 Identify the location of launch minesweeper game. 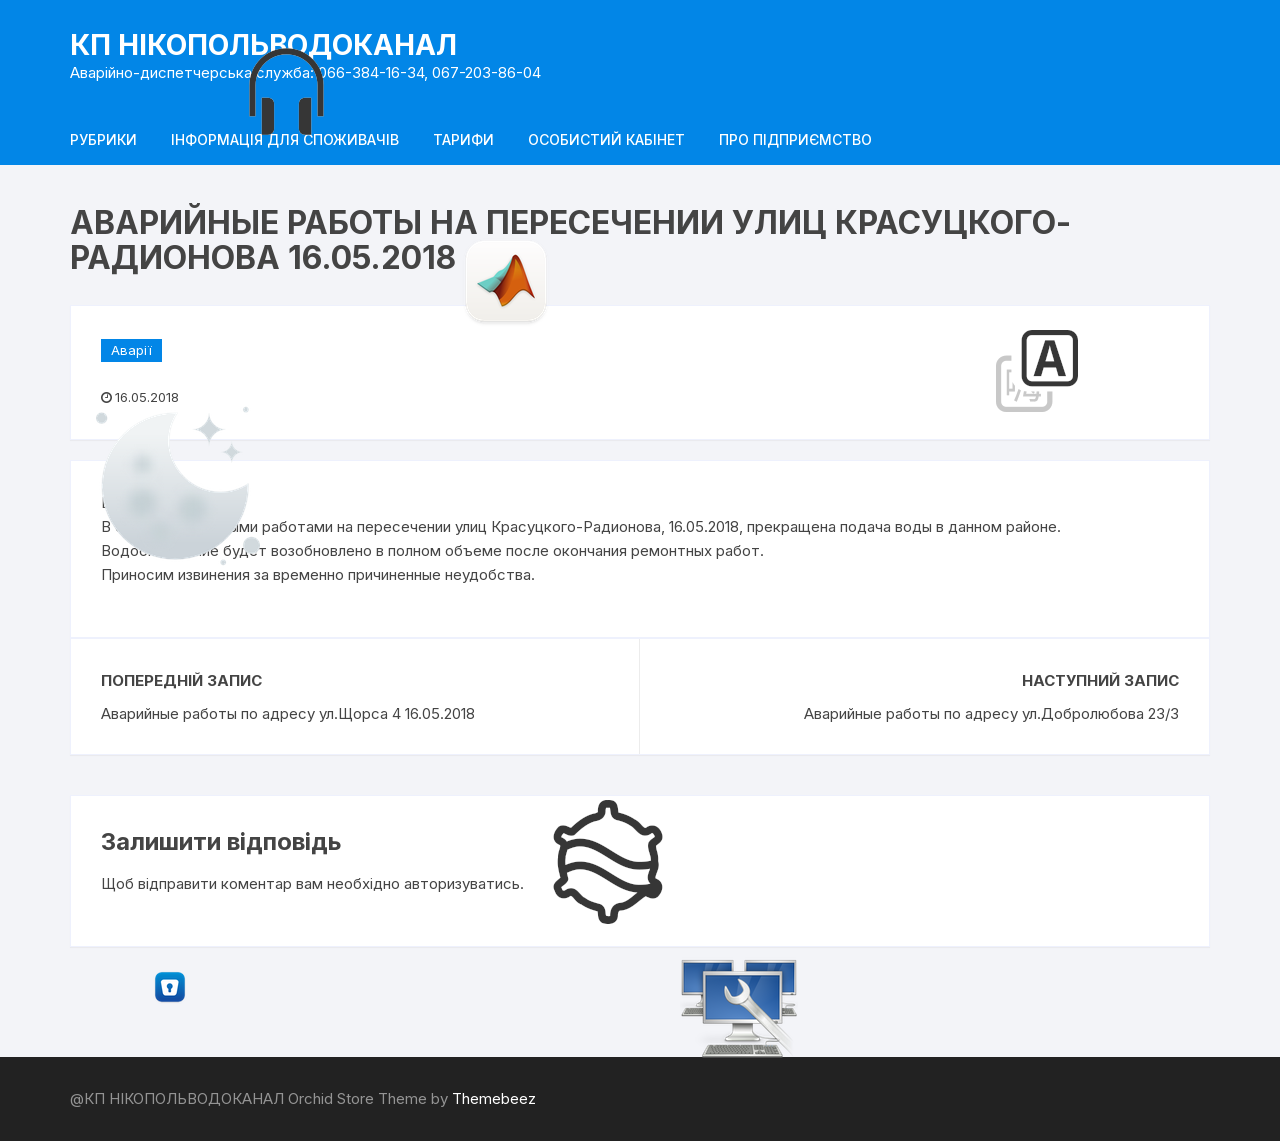
(608, 862).